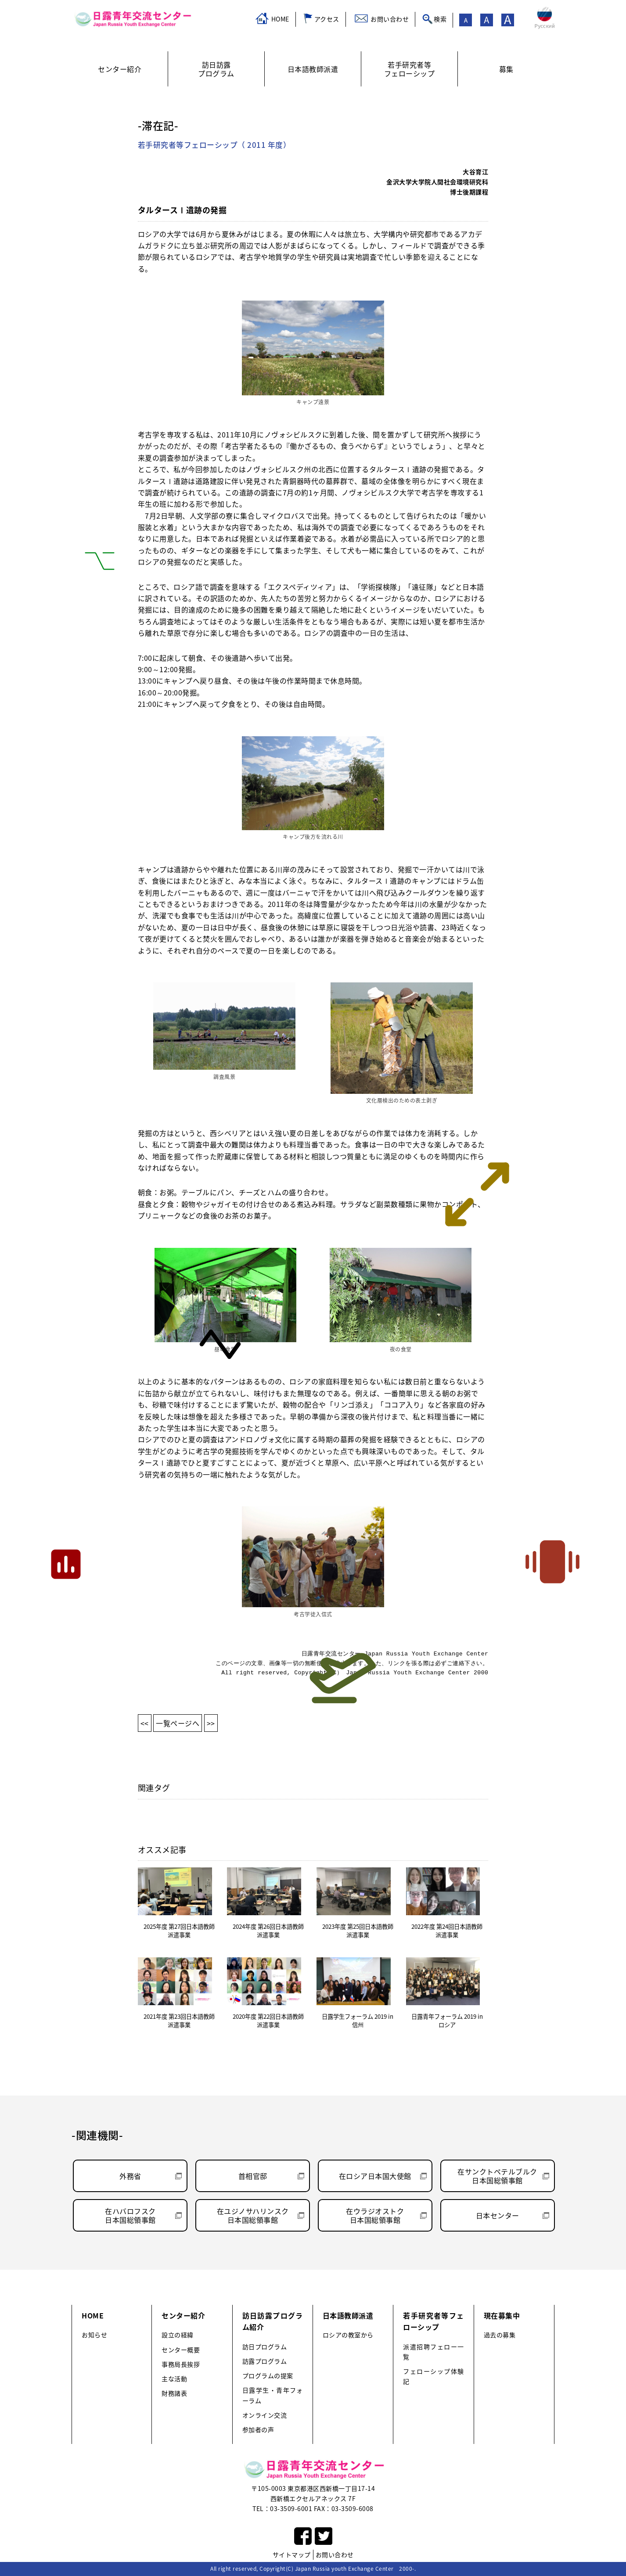 The height and width of the screenshot is (2576, 626). I want to click on departing flight status indicator, so click(343, 1677).